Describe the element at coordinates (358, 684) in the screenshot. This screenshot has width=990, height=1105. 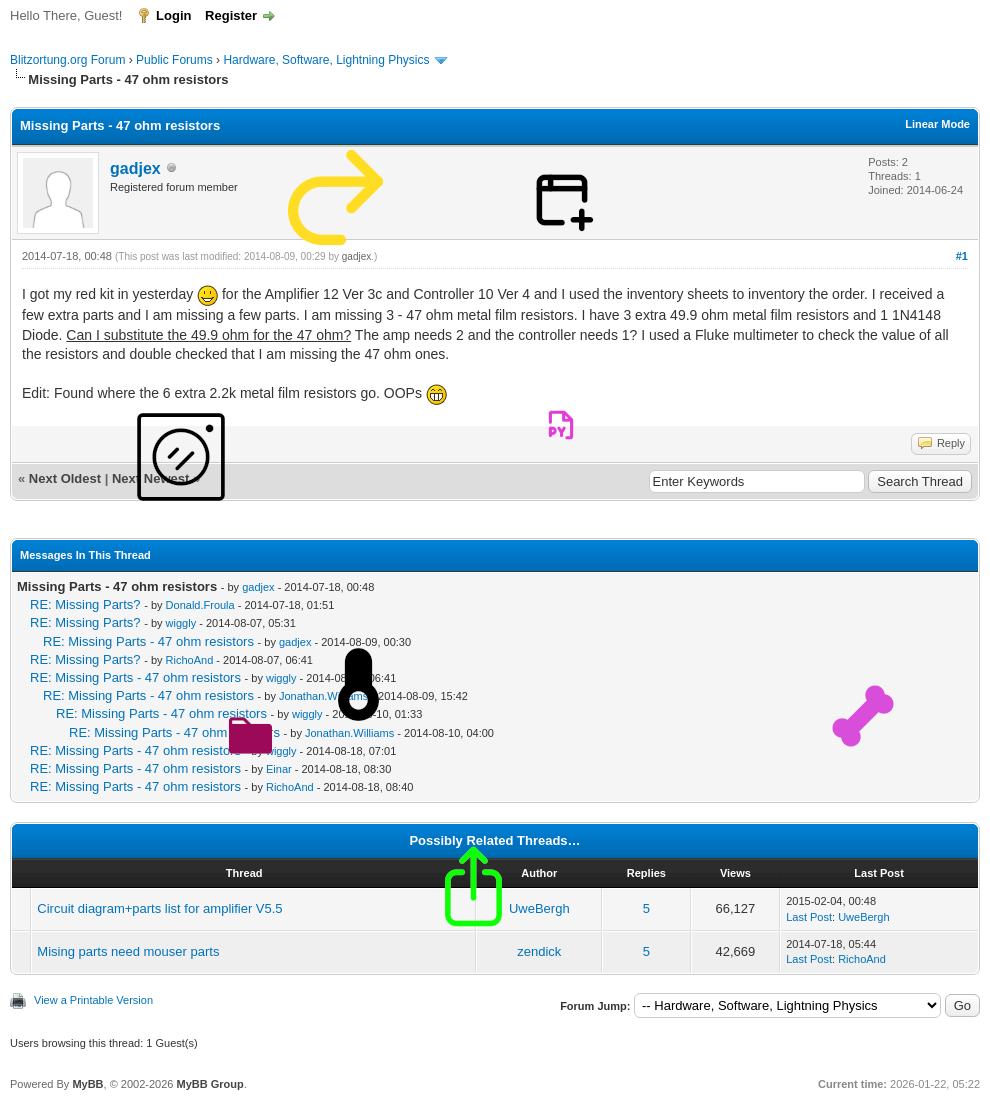
I see `indicates freezing or lowest temperature setting` at that location.